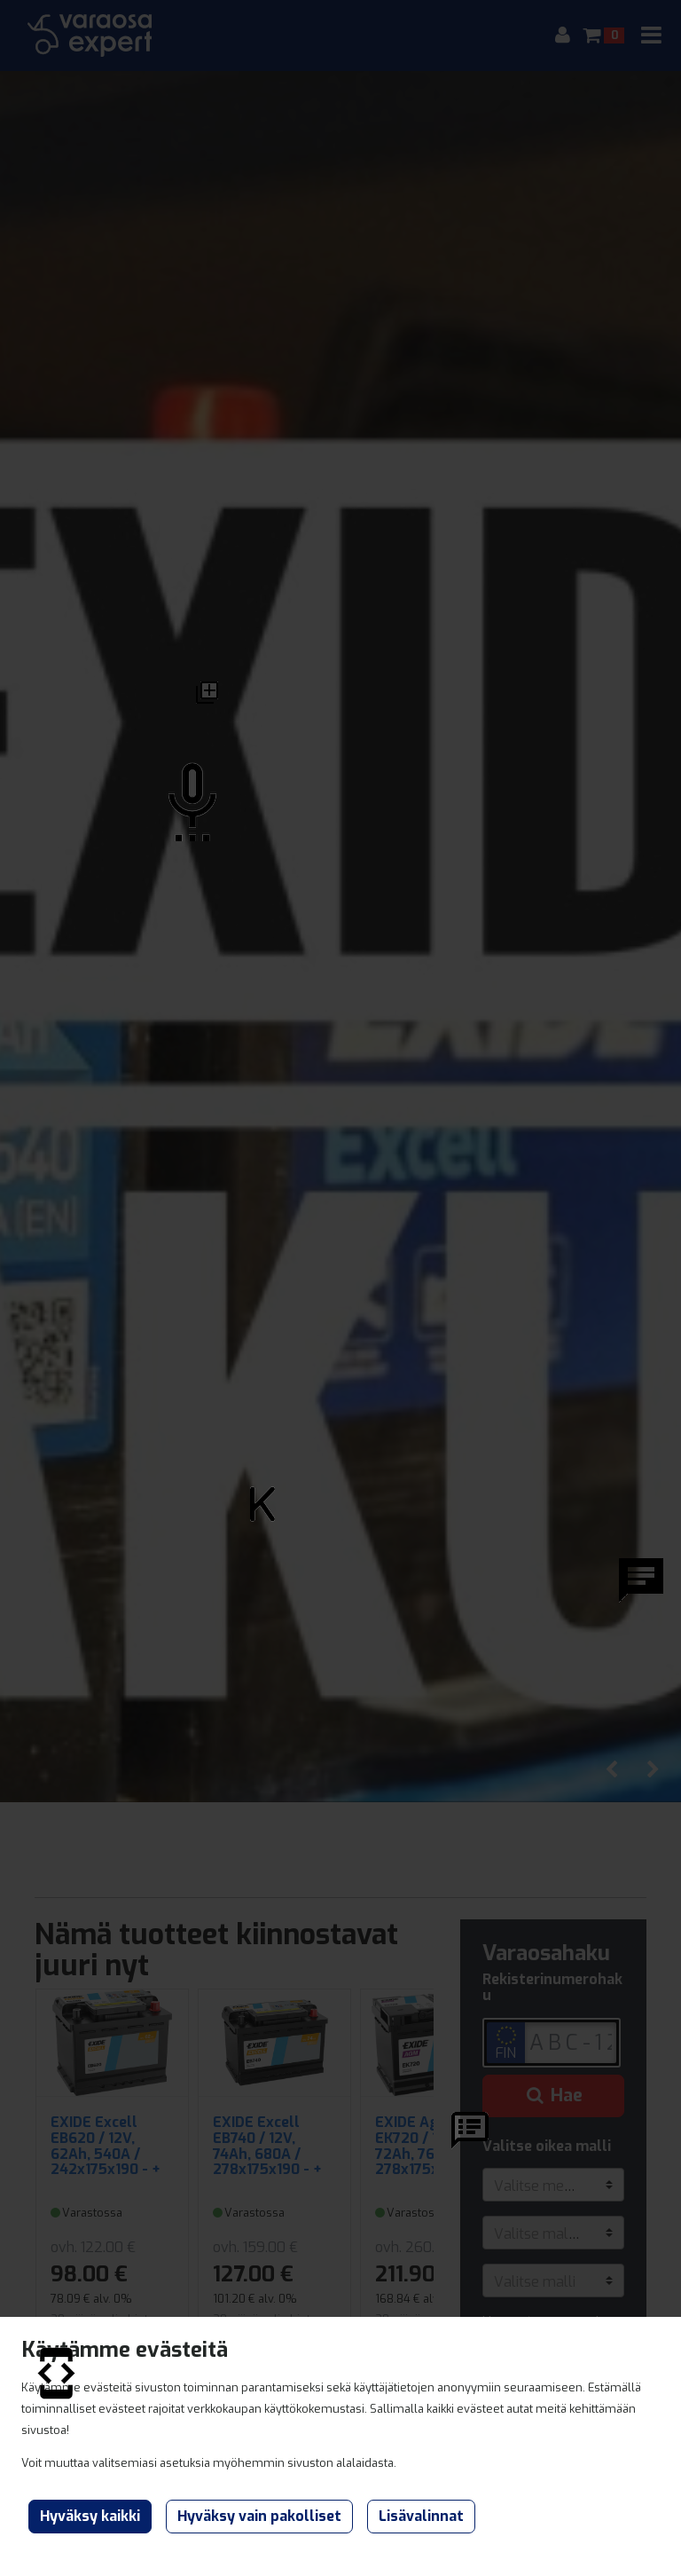  What do you see at coordinates (262, 1504) in the screenshot?
I see `represents the letter K as a keyboard shortcut indicator` at bounding box center [262, 1504].